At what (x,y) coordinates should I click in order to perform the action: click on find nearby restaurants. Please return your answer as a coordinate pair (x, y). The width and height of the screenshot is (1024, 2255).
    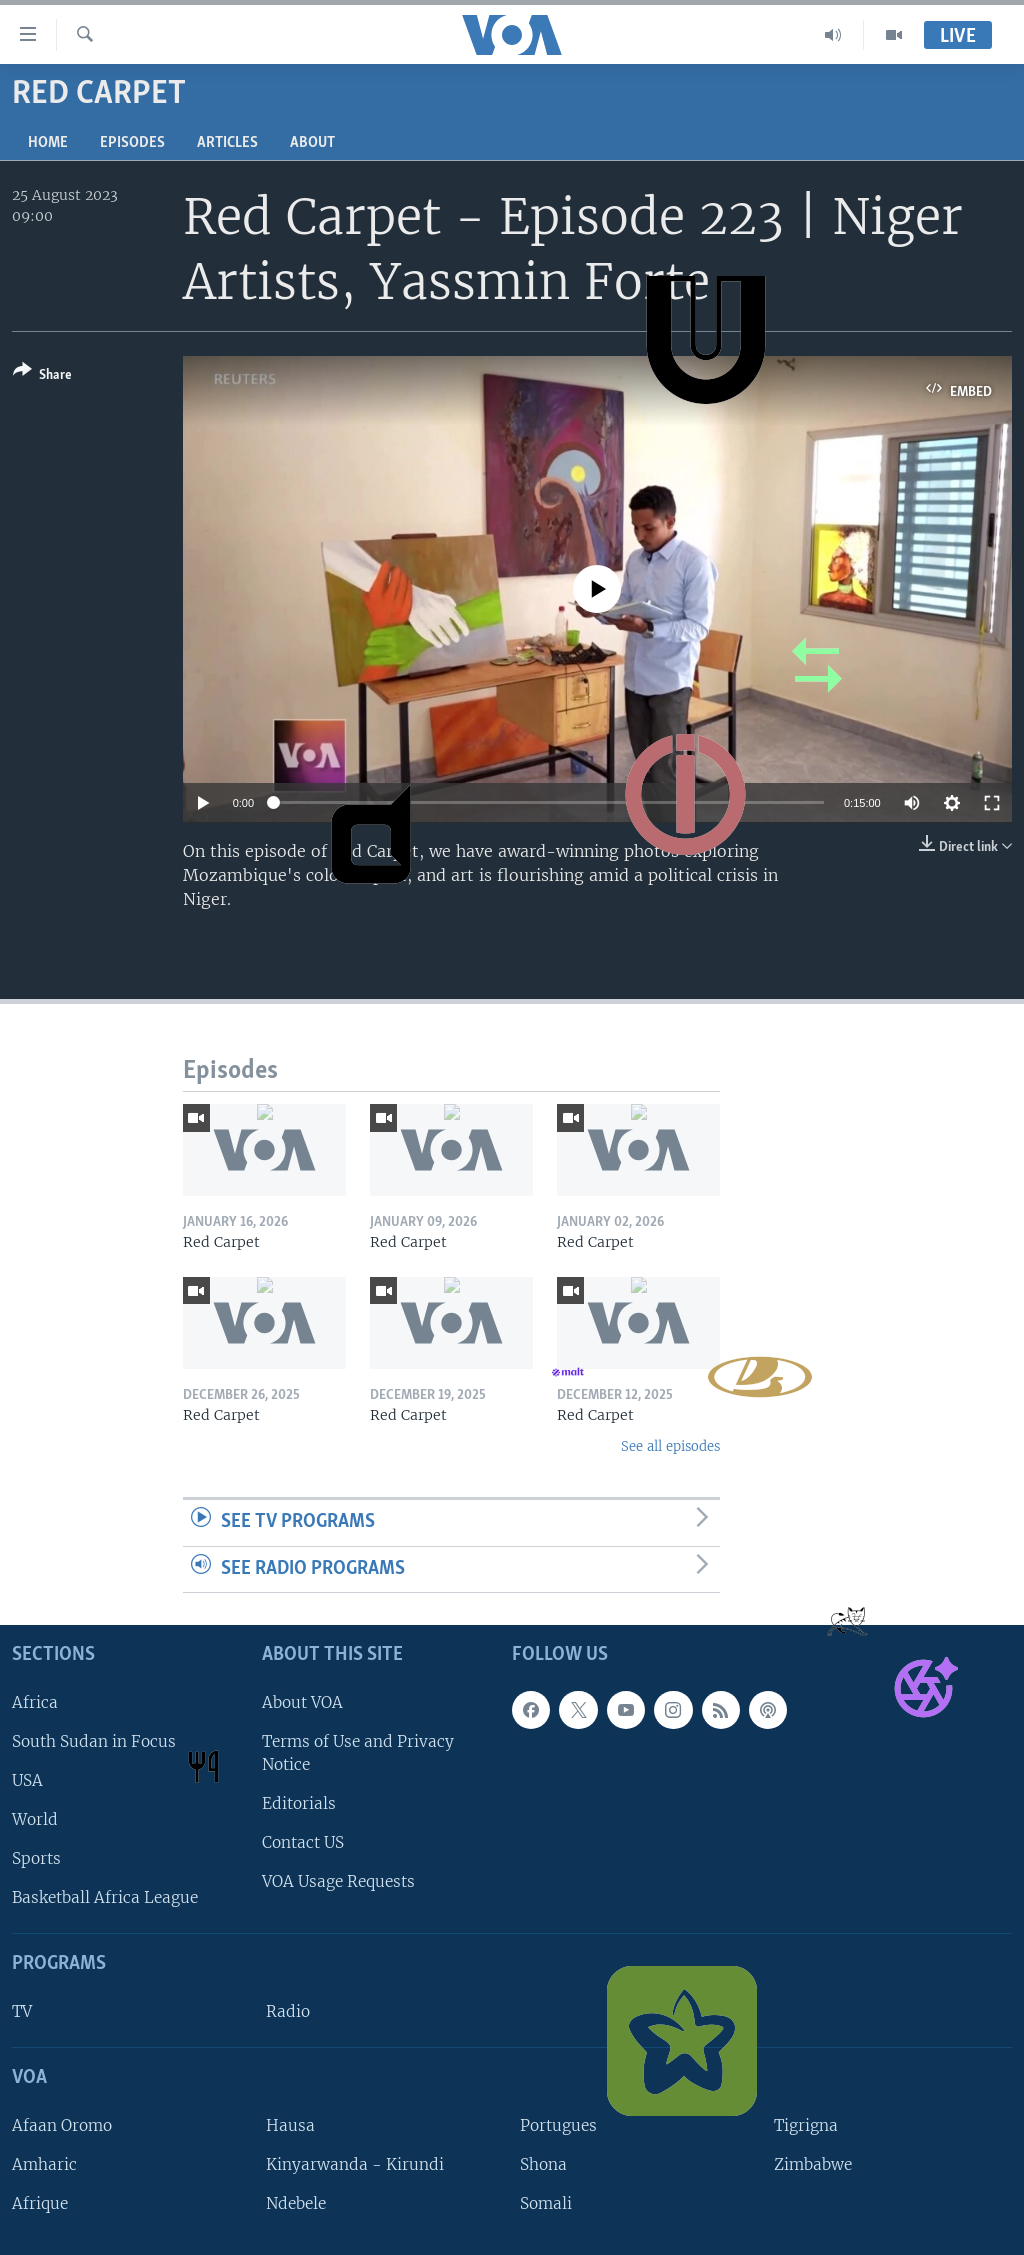
    Looking at the image, I should click on (203, 1766).